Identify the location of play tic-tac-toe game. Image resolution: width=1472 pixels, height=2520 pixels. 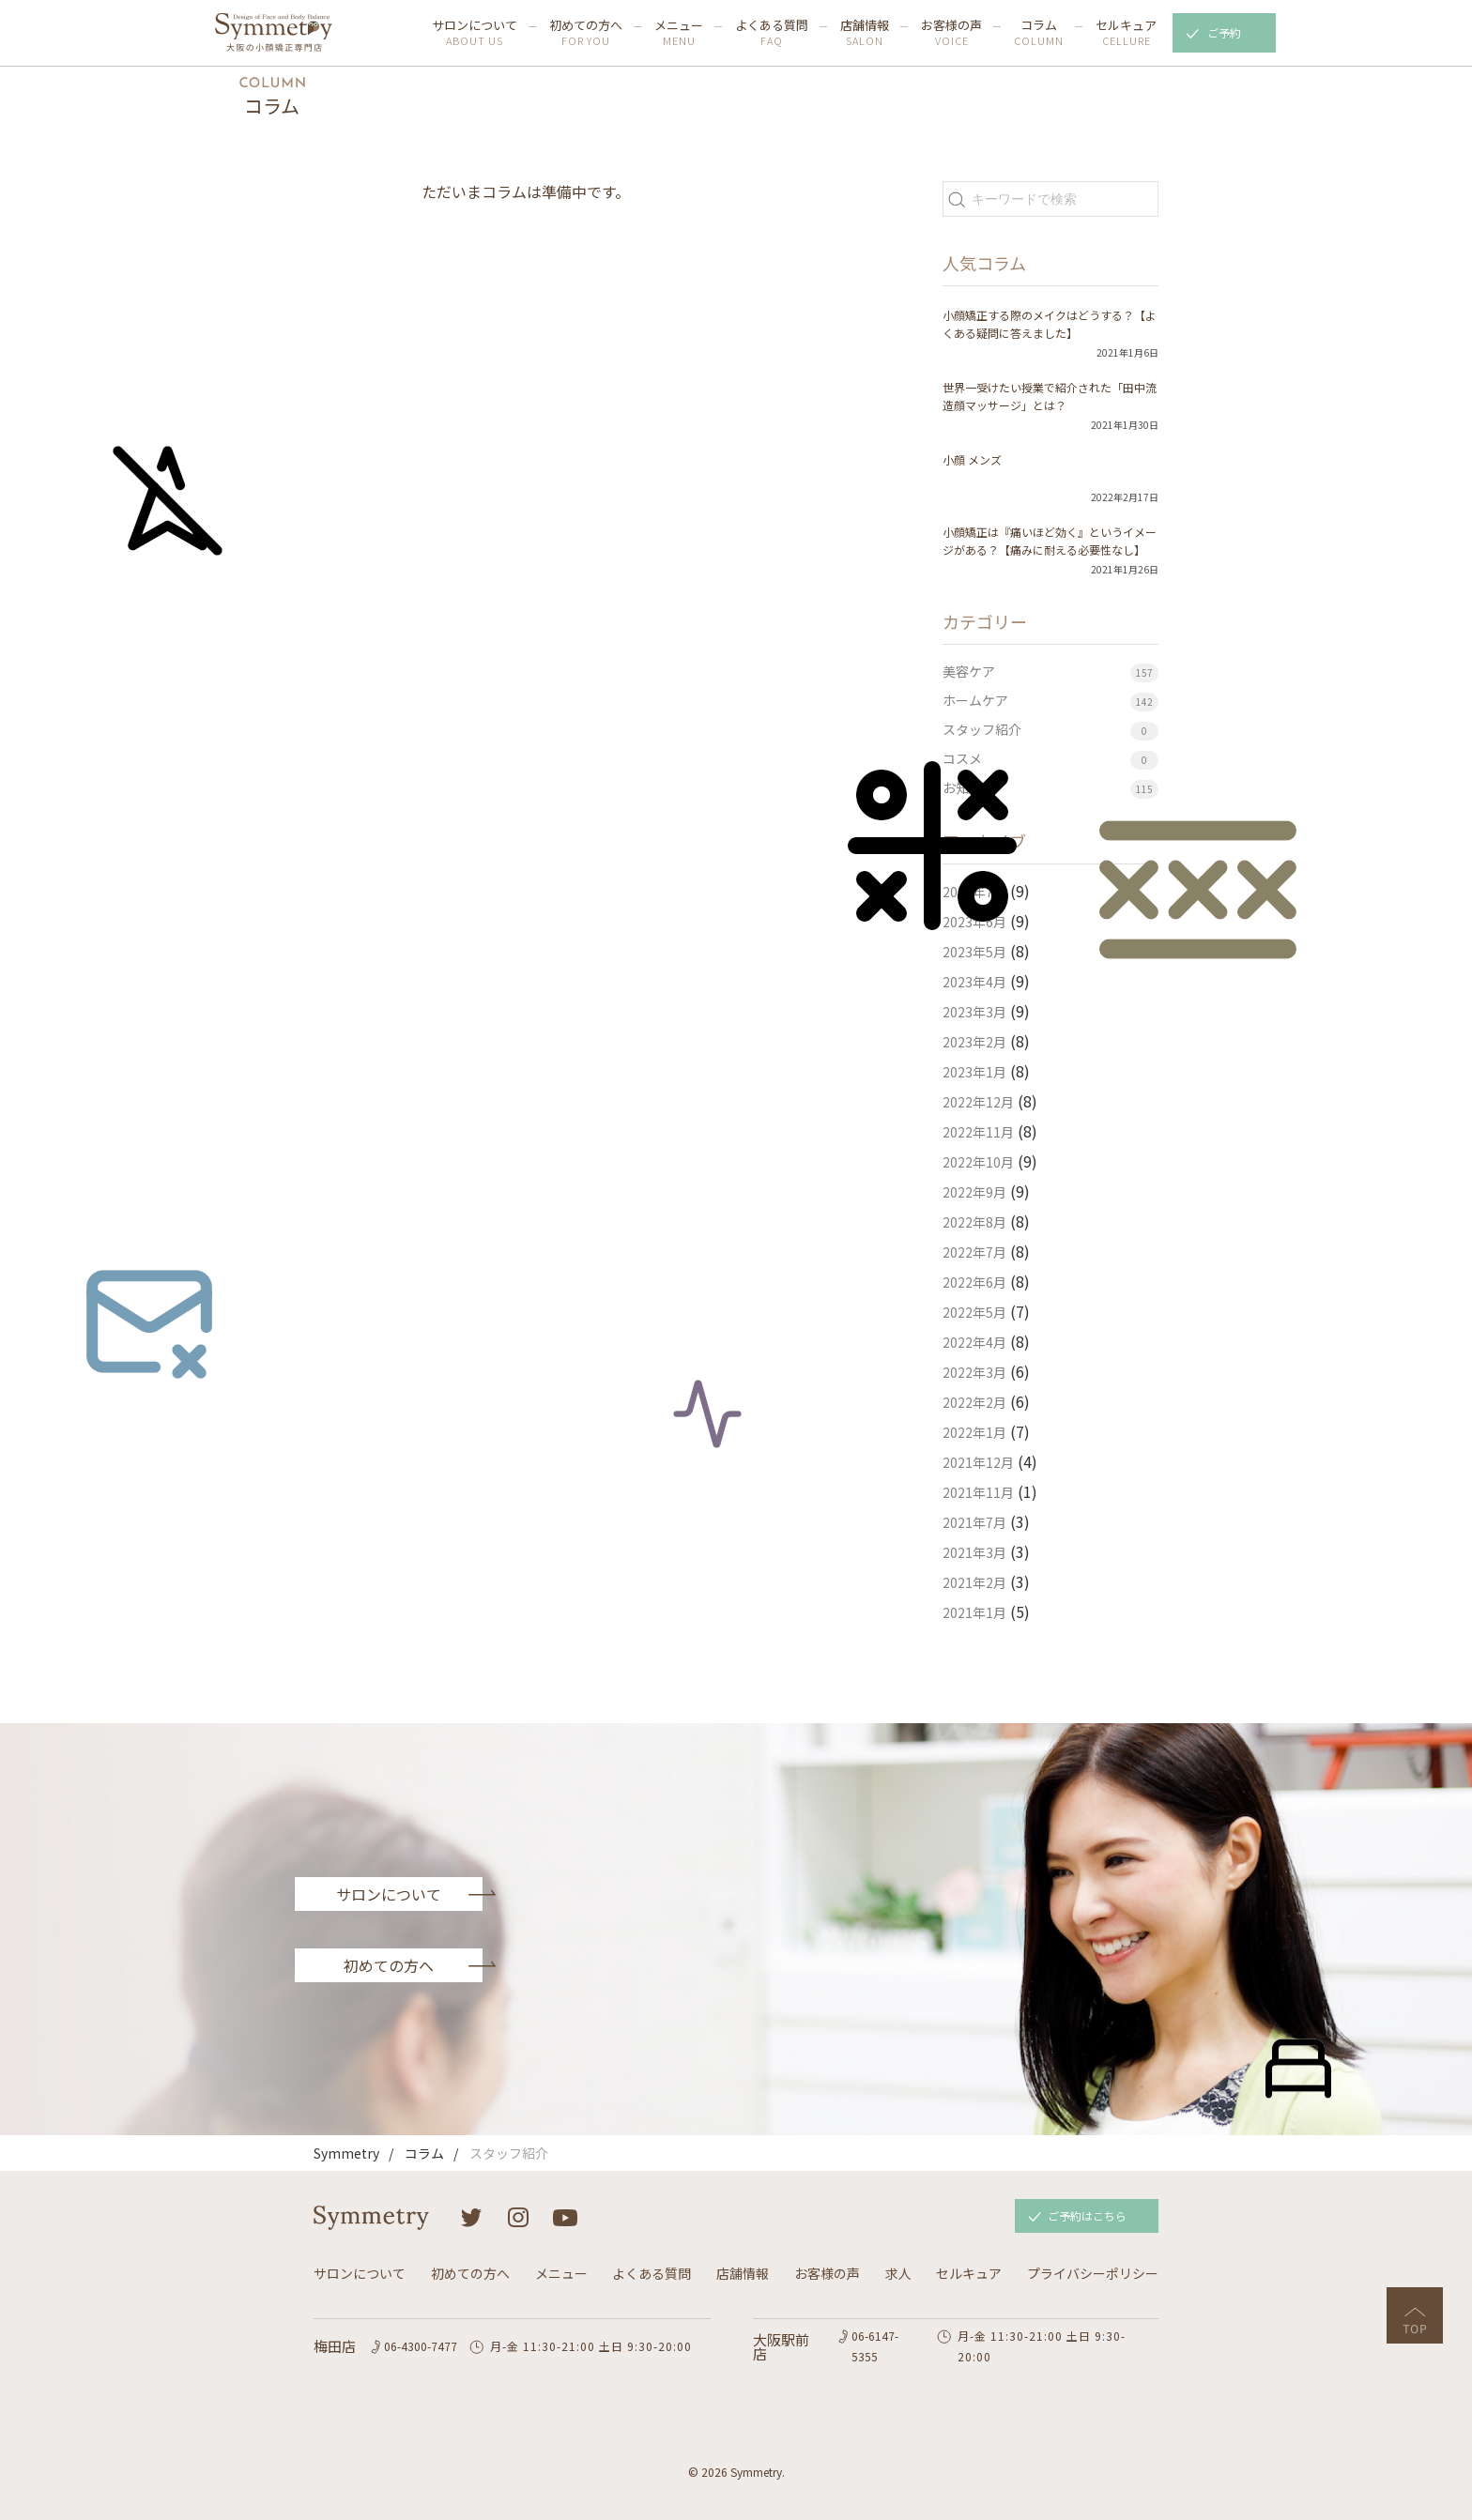
(932, 846).